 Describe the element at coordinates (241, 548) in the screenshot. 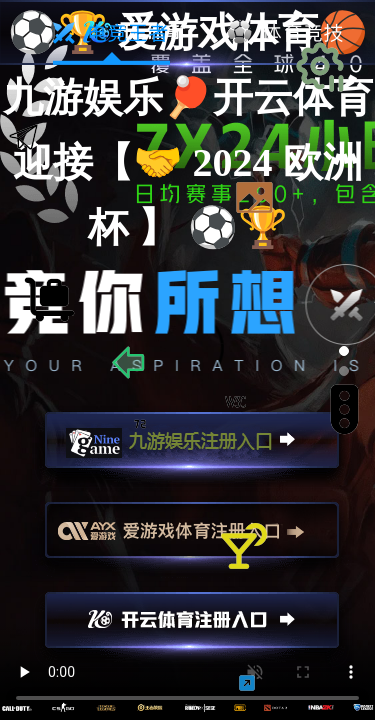

I see `browse cocktail recipes or drink menu` at that location.